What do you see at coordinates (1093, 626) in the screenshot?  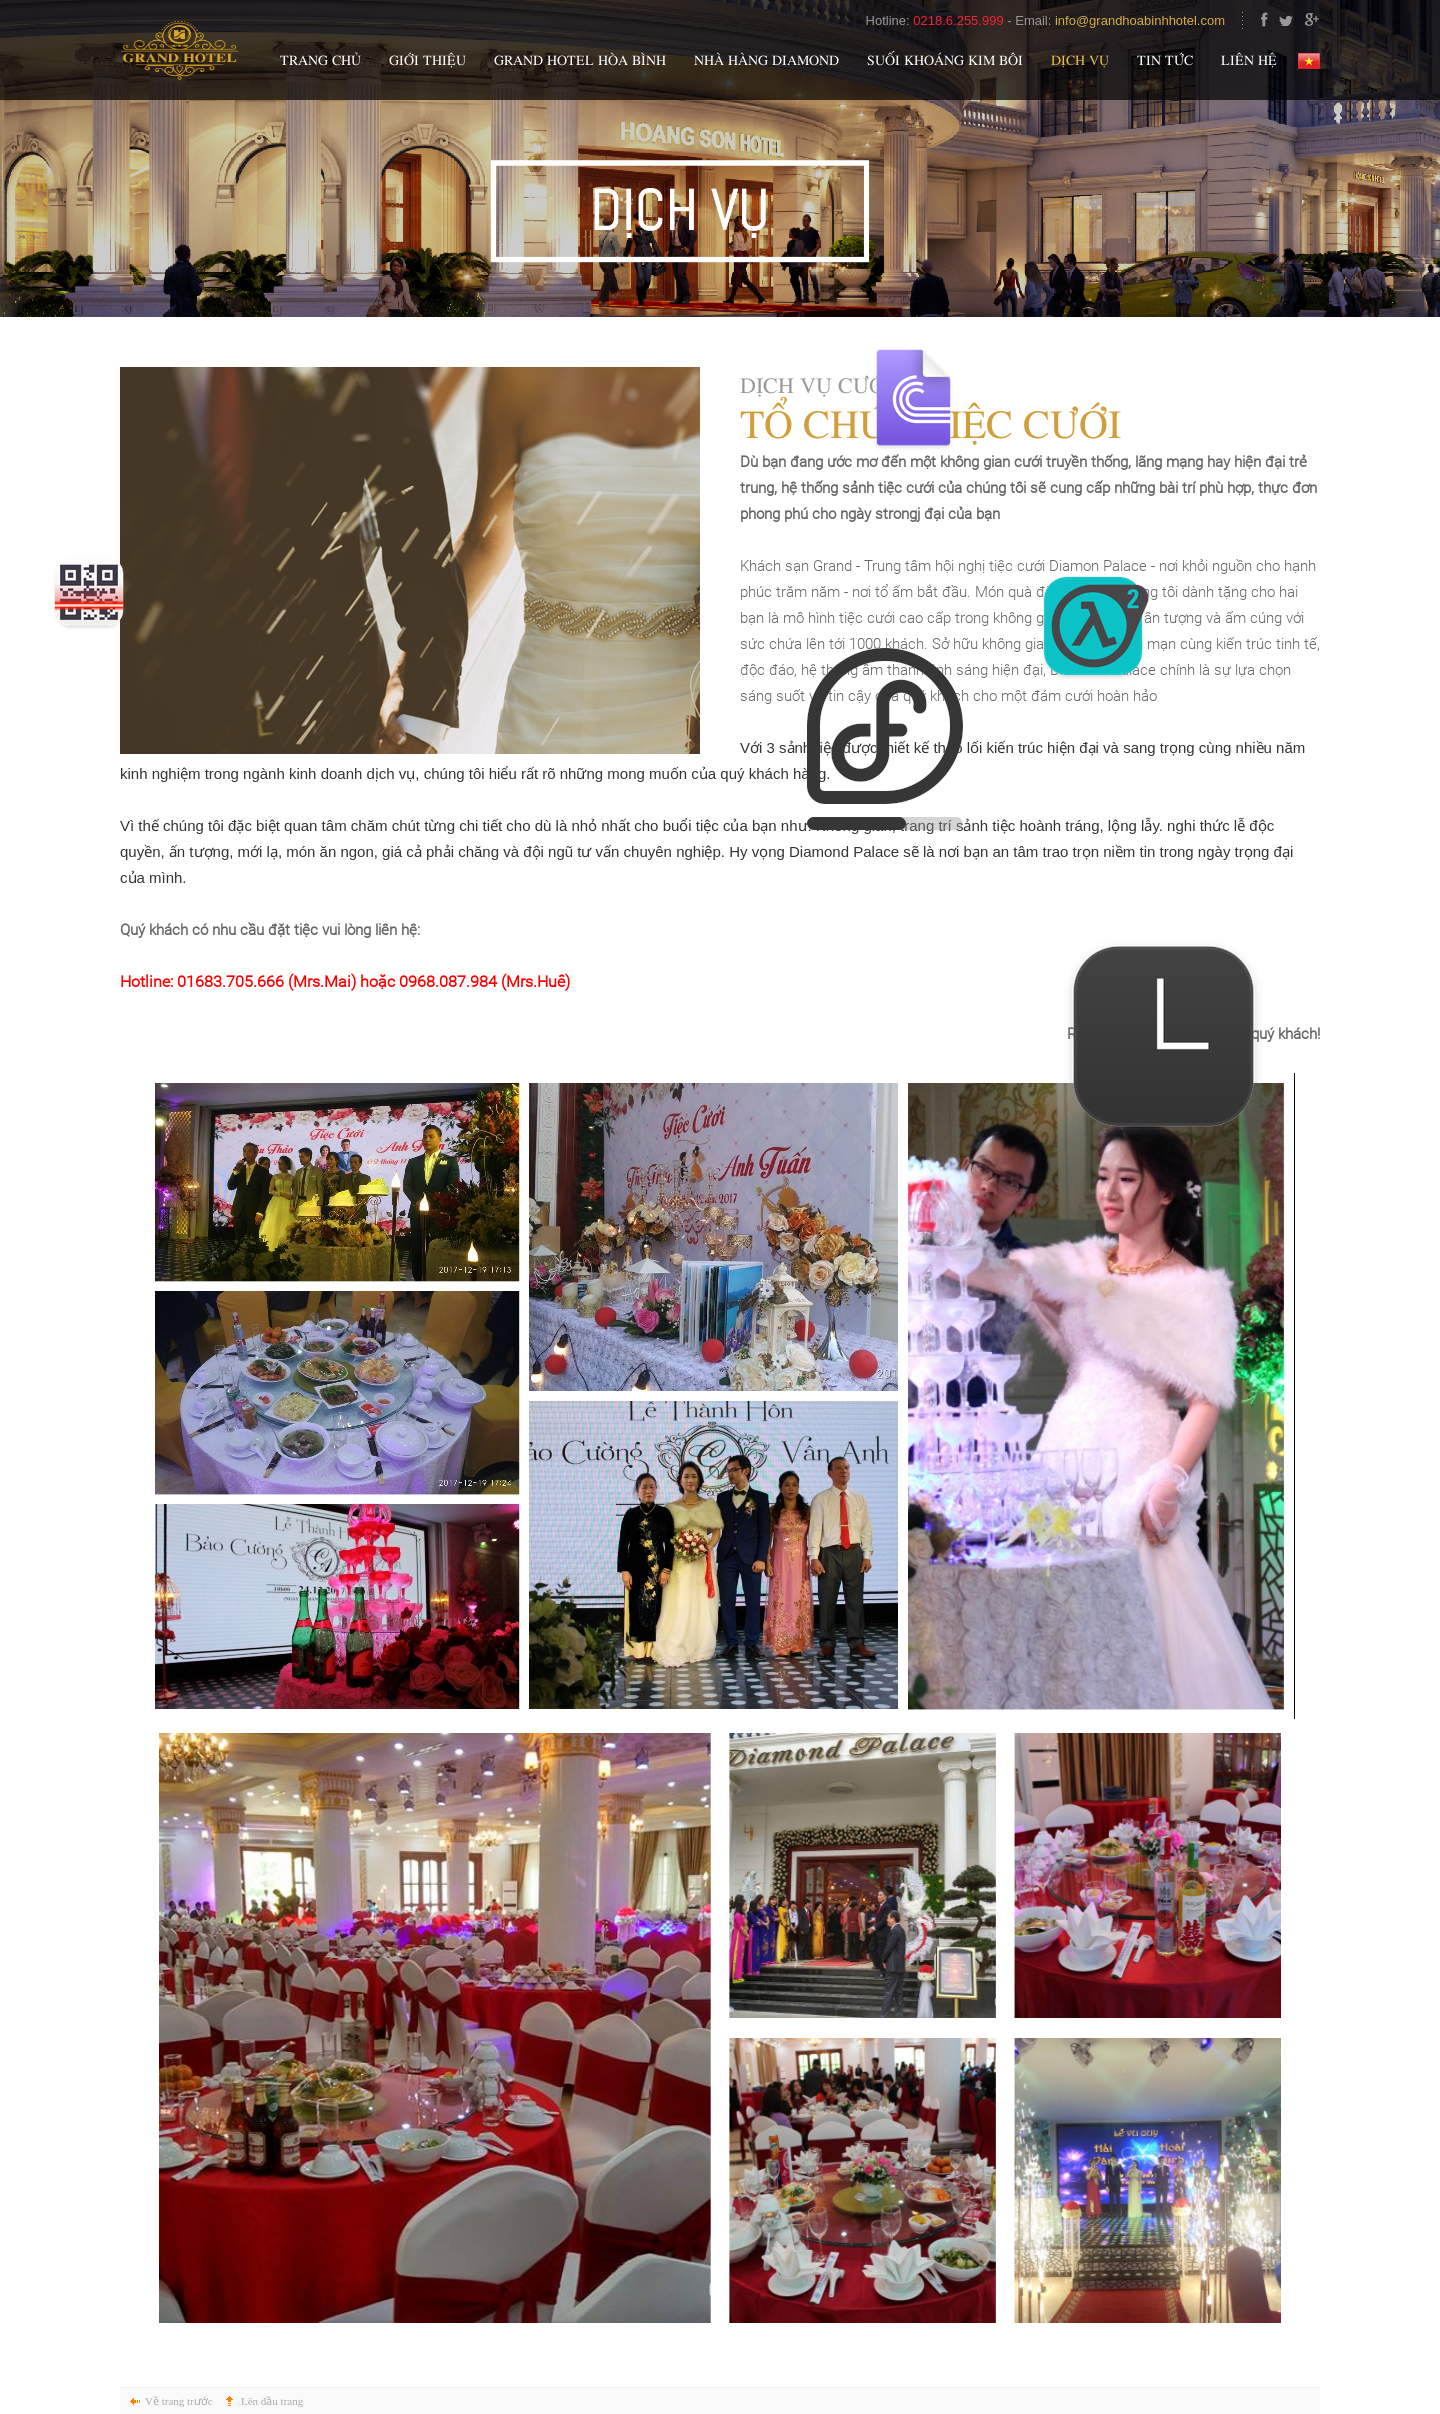 I see `launch Half-Life 2: Lost Coast` at bounding box center [1093, 626].